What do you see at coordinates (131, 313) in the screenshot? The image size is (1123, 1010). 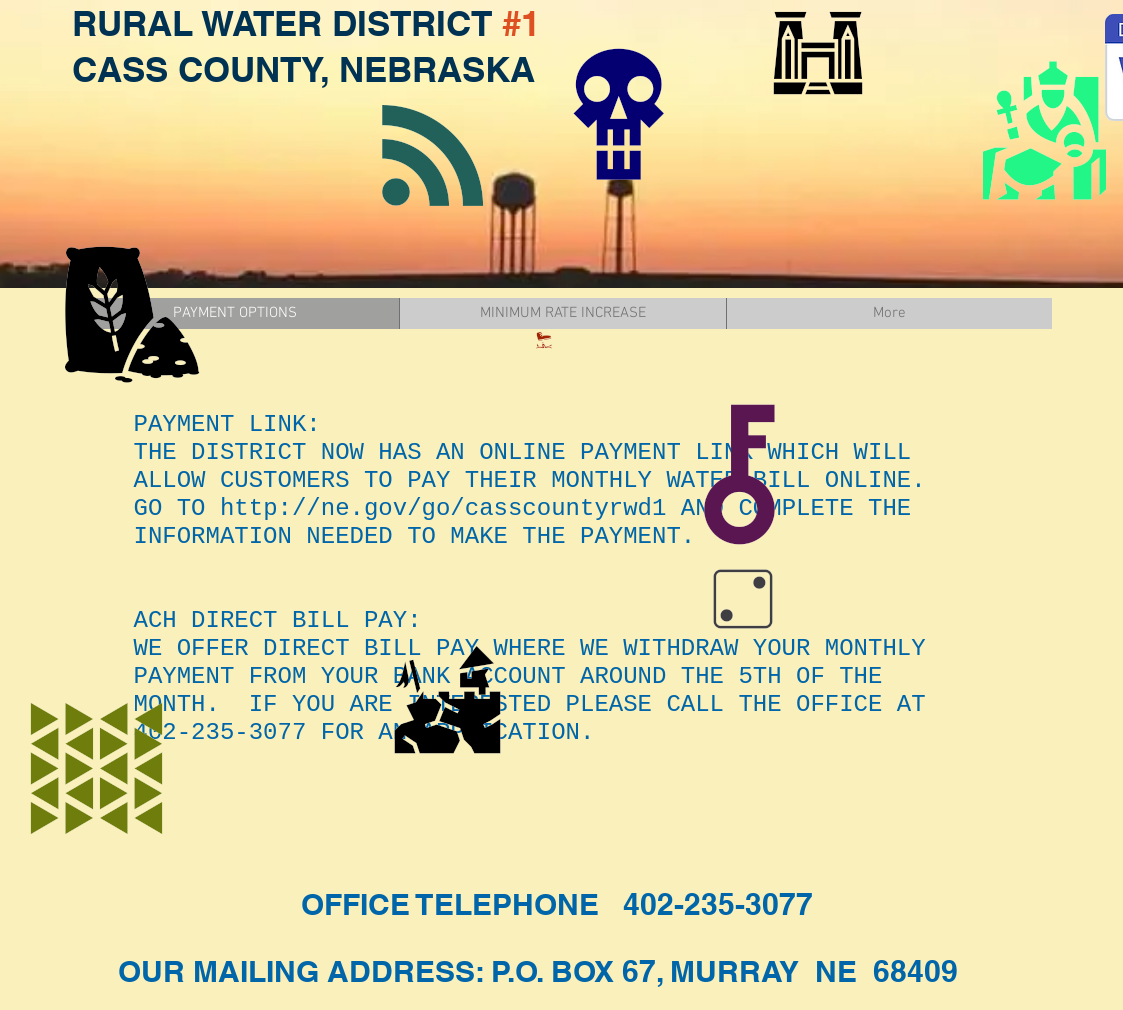 I see `indicates grain or wheat ingredient` at bounding box center [131, 313].